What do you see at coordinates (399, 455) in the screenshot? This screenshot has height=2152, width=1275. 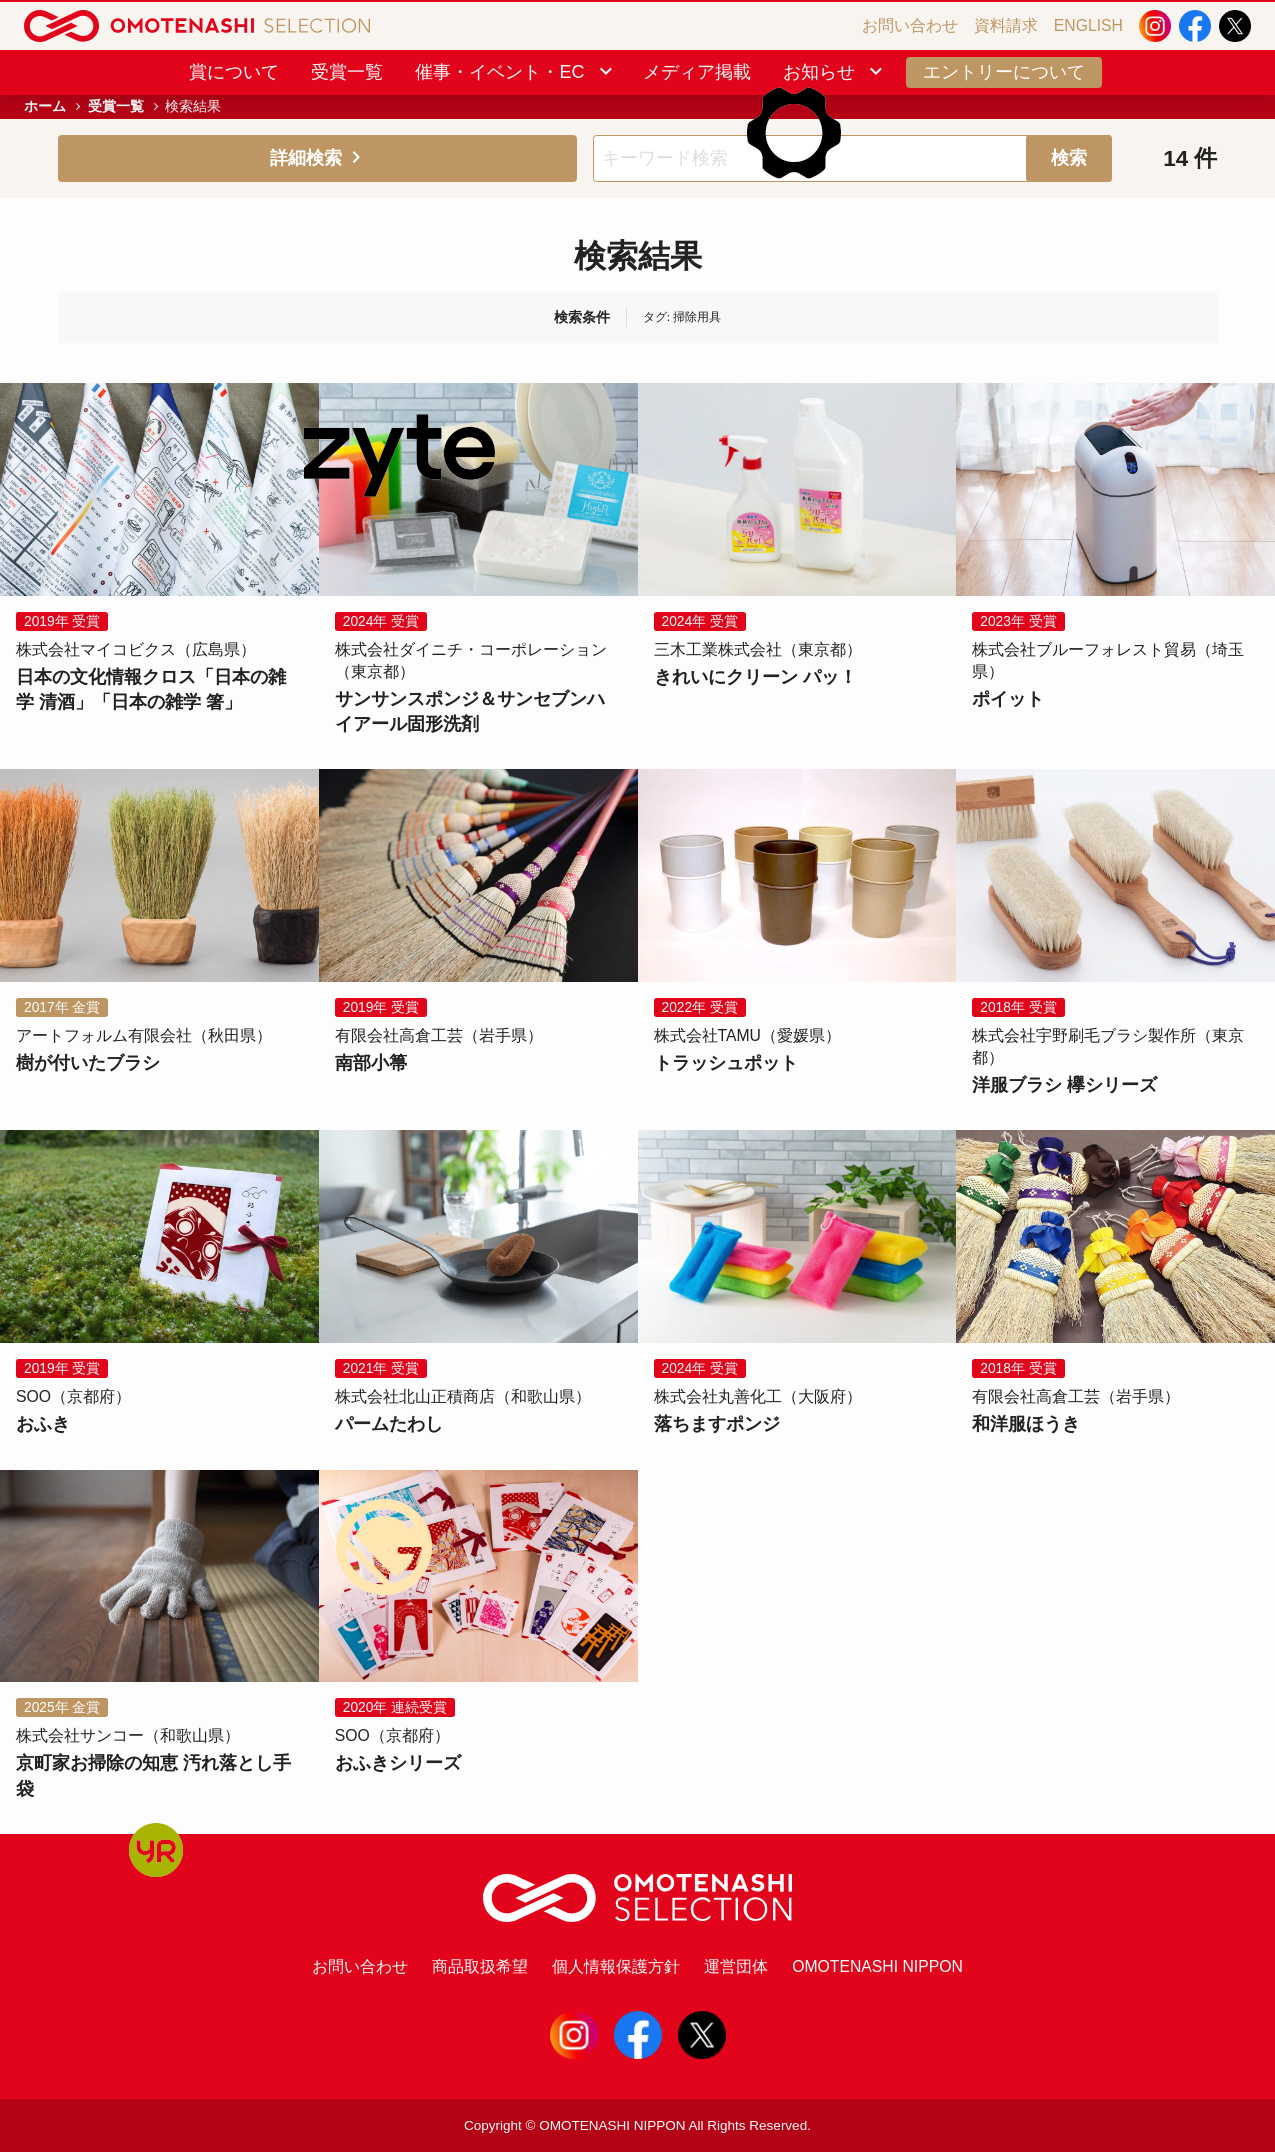 I see `Zyte company logo` at bounding box center [399, 455].